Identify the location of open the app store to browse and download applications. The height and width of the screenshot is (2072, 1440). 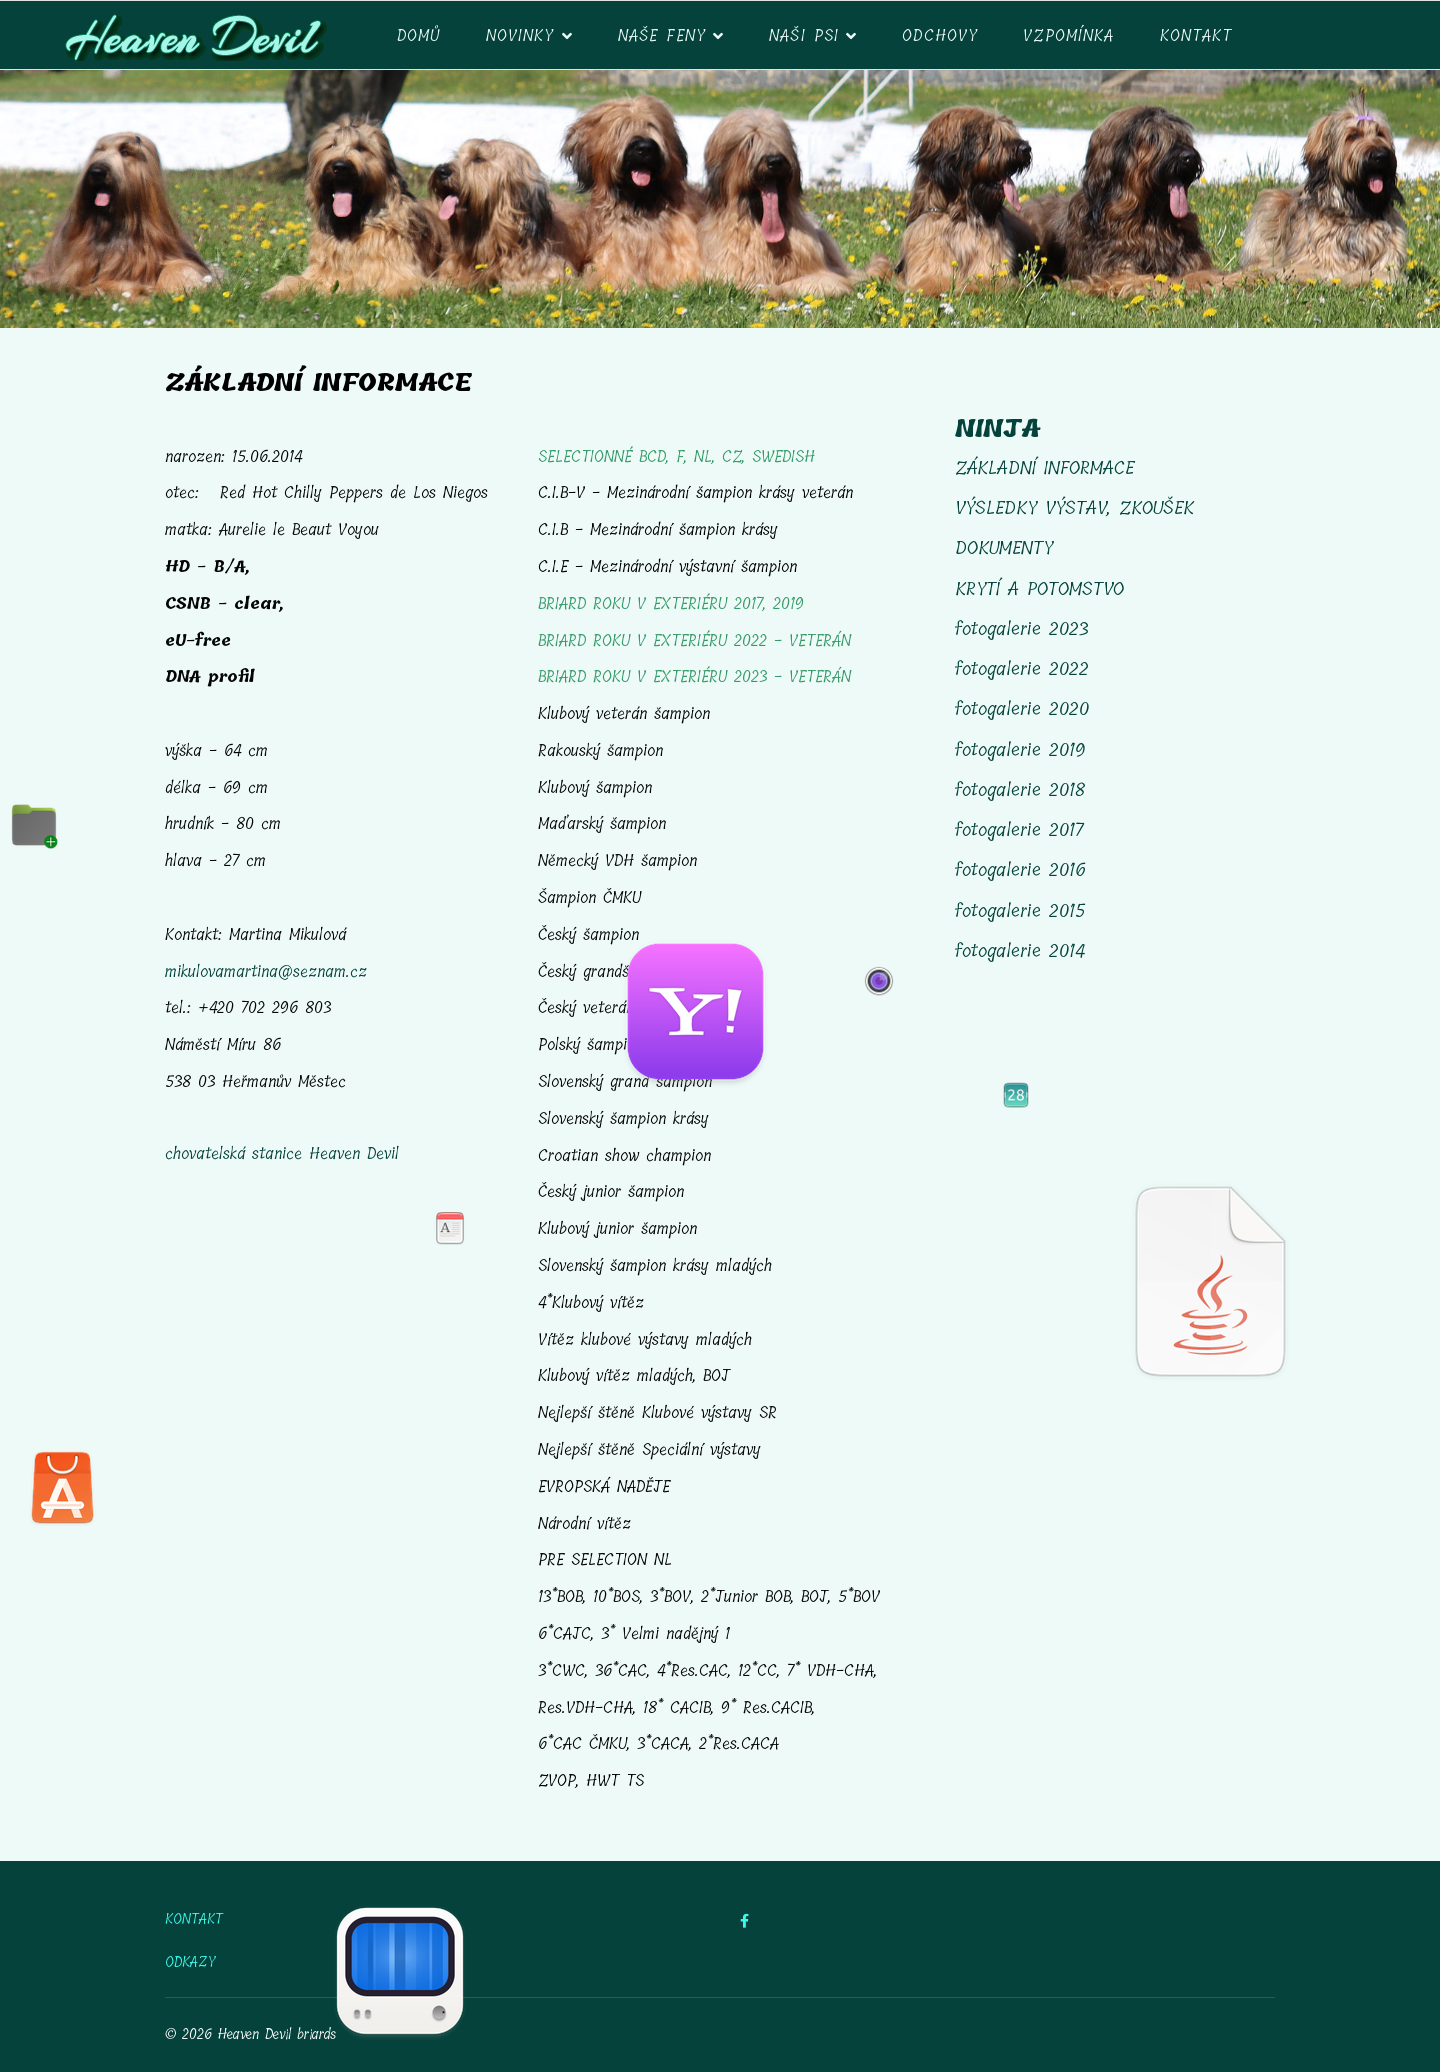
(62, 1487).